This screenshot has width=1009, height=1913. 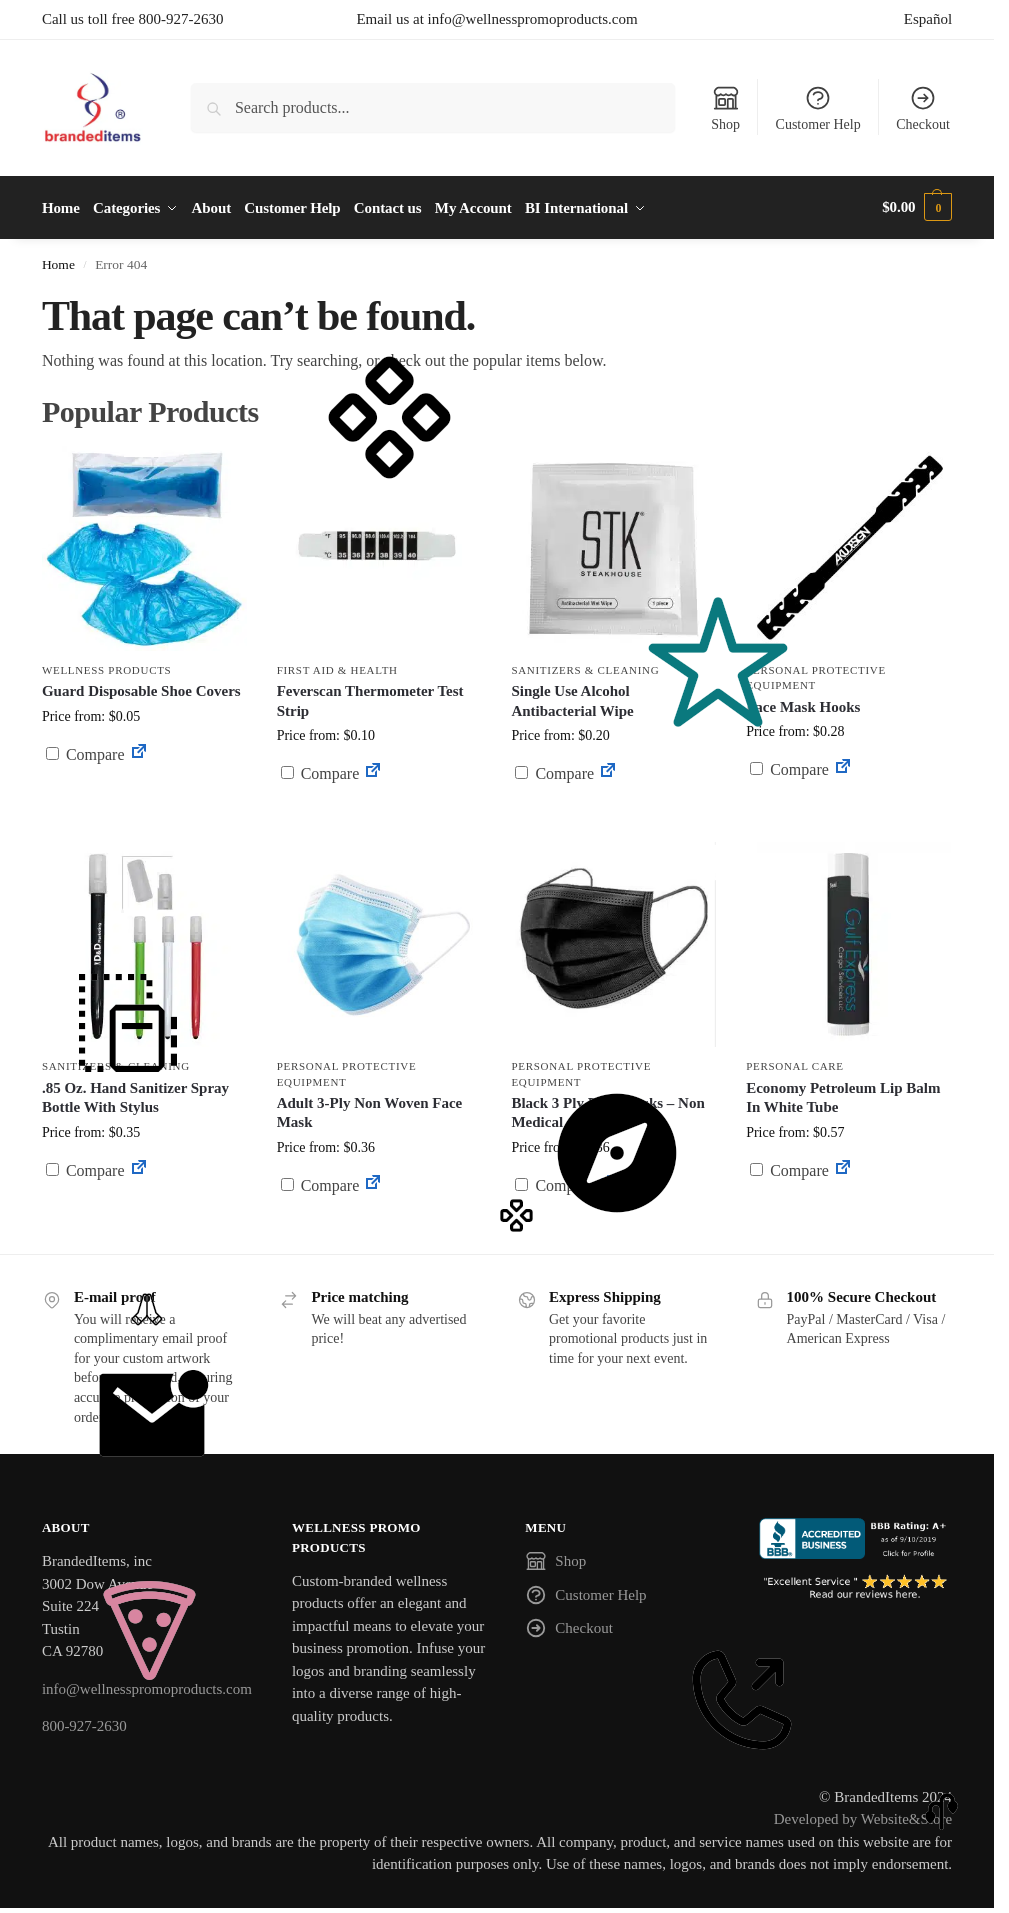 What do you see at coordinates (941, 1811) in the screenshot?
I see `indicates a plant needs watering` at bounding box center [941, 1811].